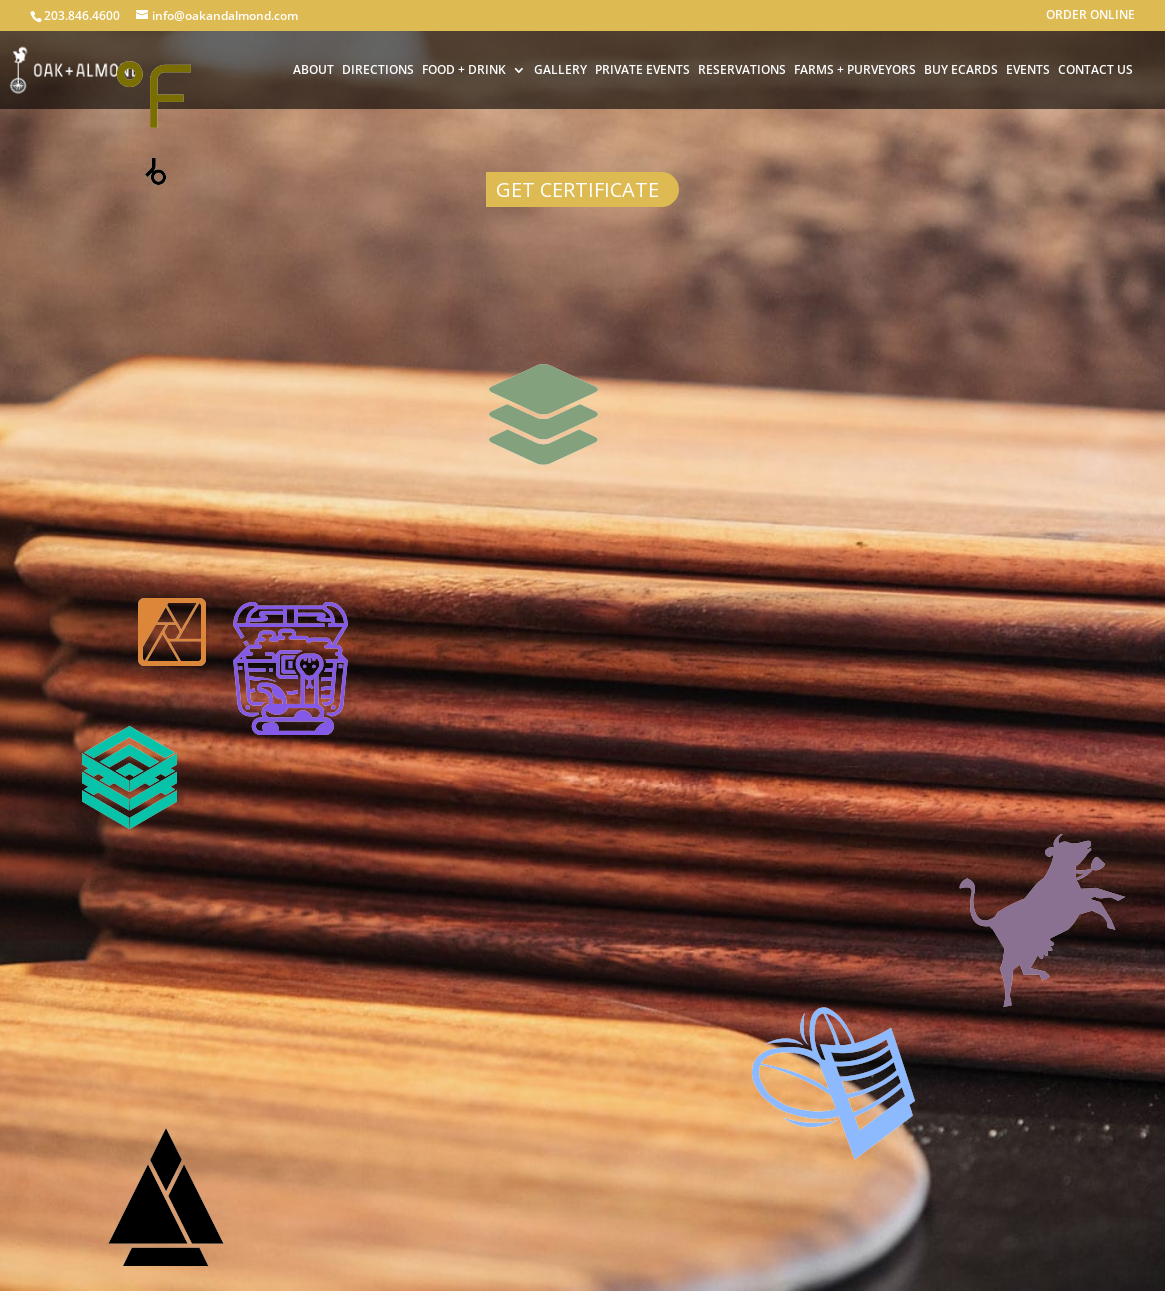 Image resolution: width=1165 pixels, height=1291 pixels. I want to click on open swisscows search engine, so click(1042, 920).